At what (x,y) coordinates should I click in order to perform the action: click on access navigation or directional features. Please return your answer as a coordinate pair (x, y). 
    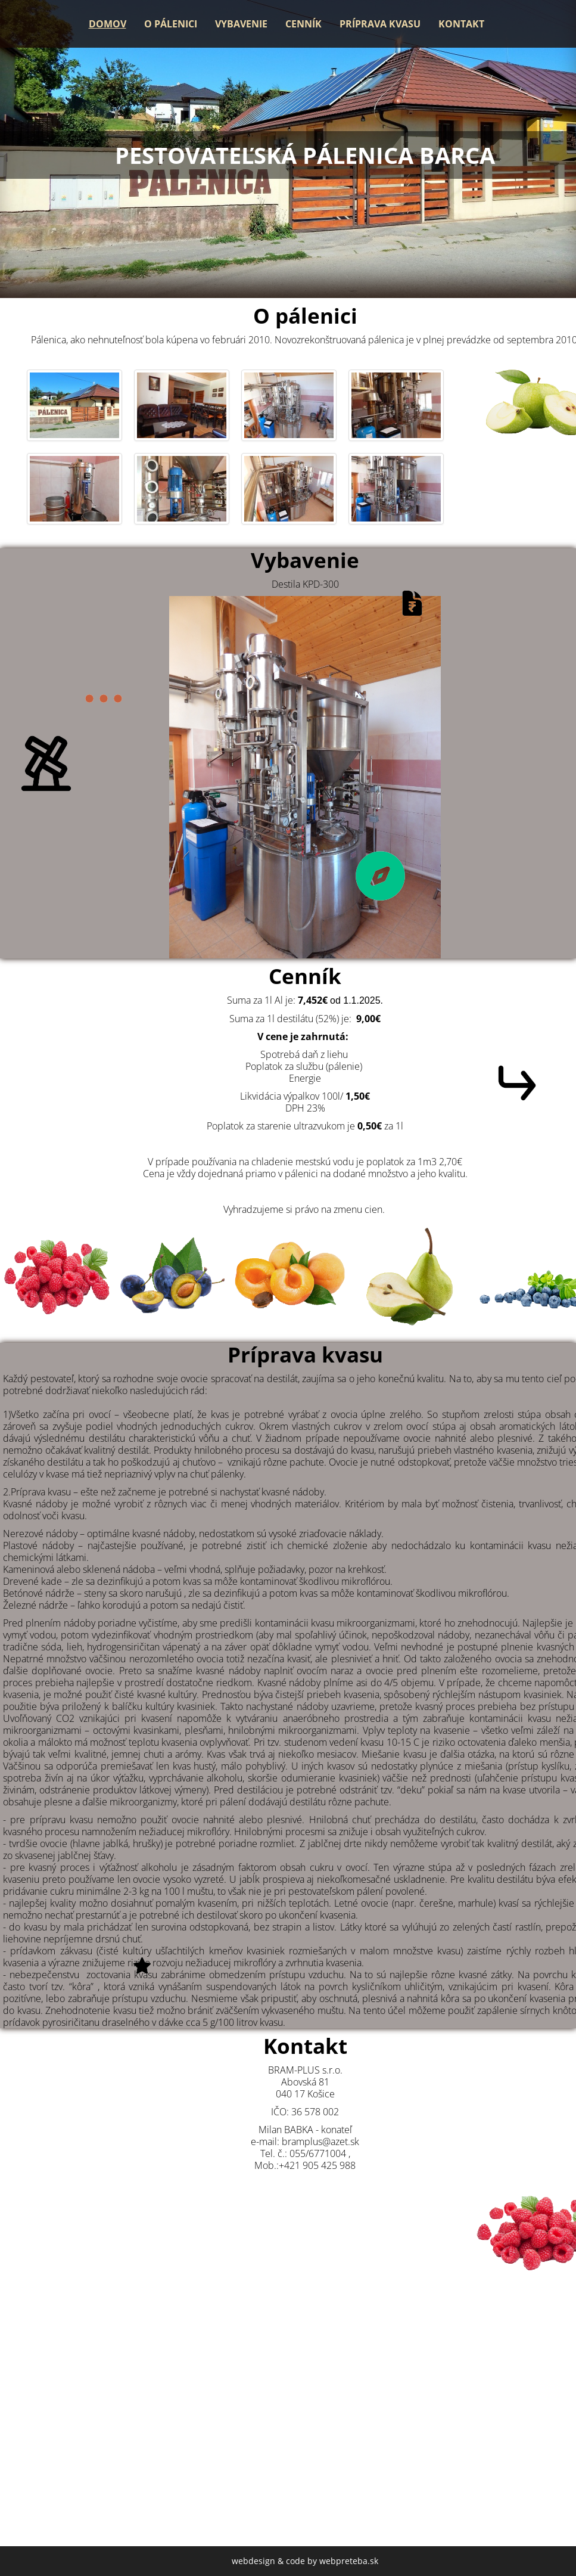
    Looking at the image, I should click on (380, 876).